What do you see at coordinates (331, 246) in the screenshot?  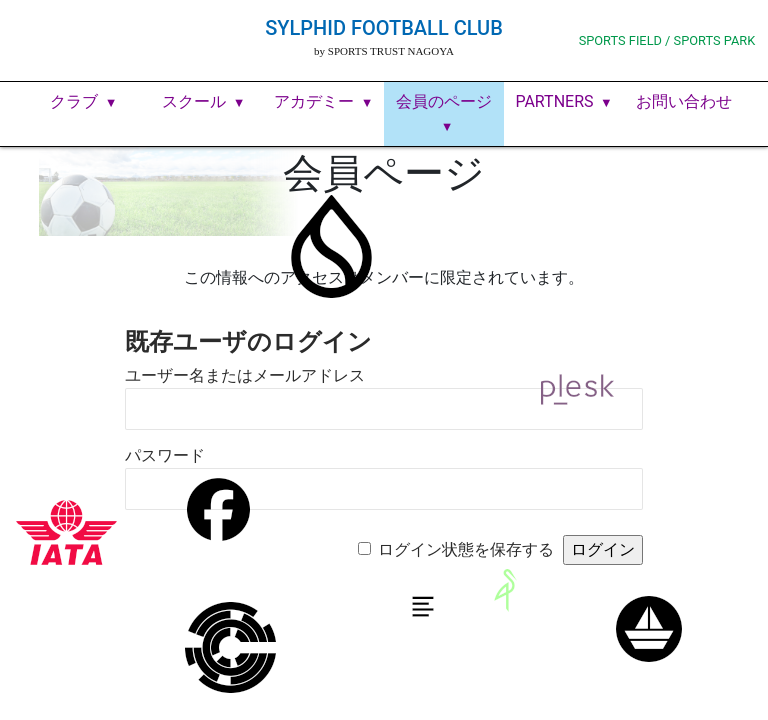 I see `Sui blockchain logo` at bounding box center [331, 246].